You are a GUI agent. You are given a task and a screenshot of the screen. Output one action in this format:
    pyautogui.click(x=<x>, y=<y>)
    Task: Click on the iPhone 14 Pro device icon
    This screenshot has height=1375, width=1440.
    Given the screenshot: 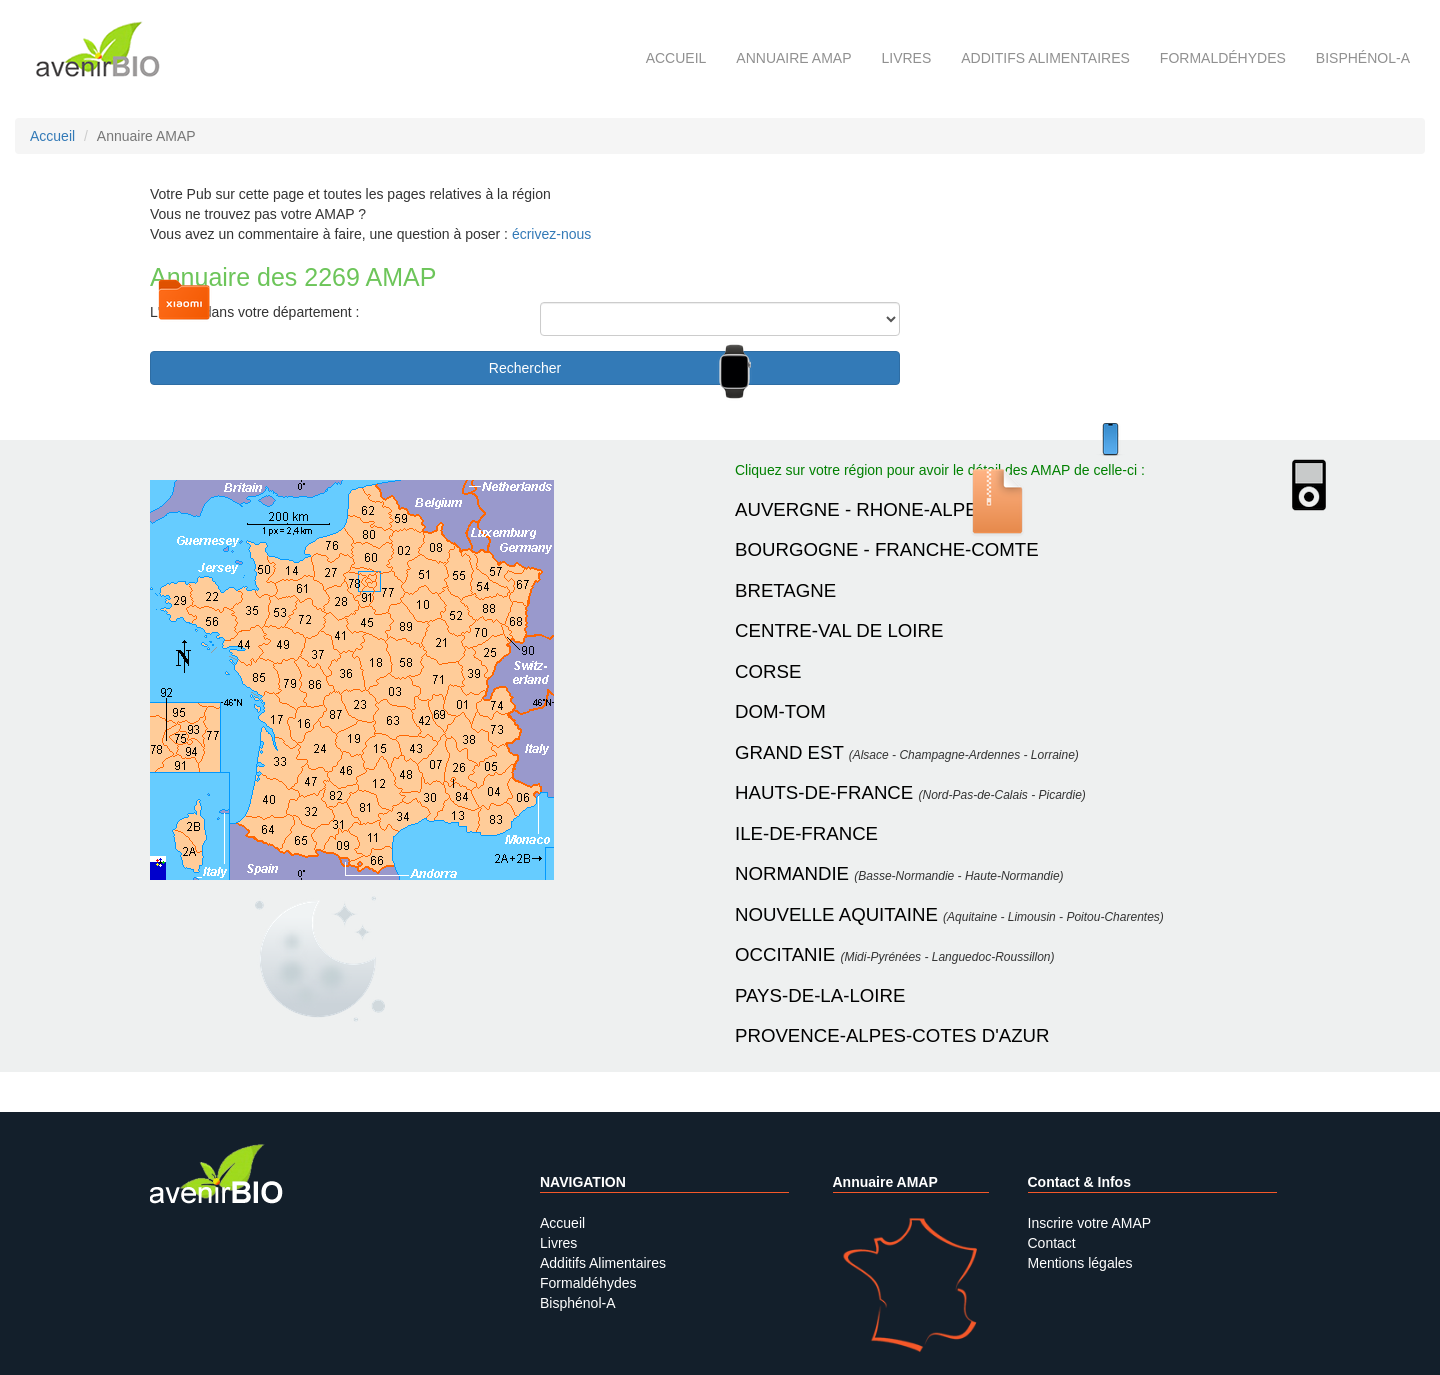 What is the action you would take?
    pyautogui.click(x=1110, y=439)
    